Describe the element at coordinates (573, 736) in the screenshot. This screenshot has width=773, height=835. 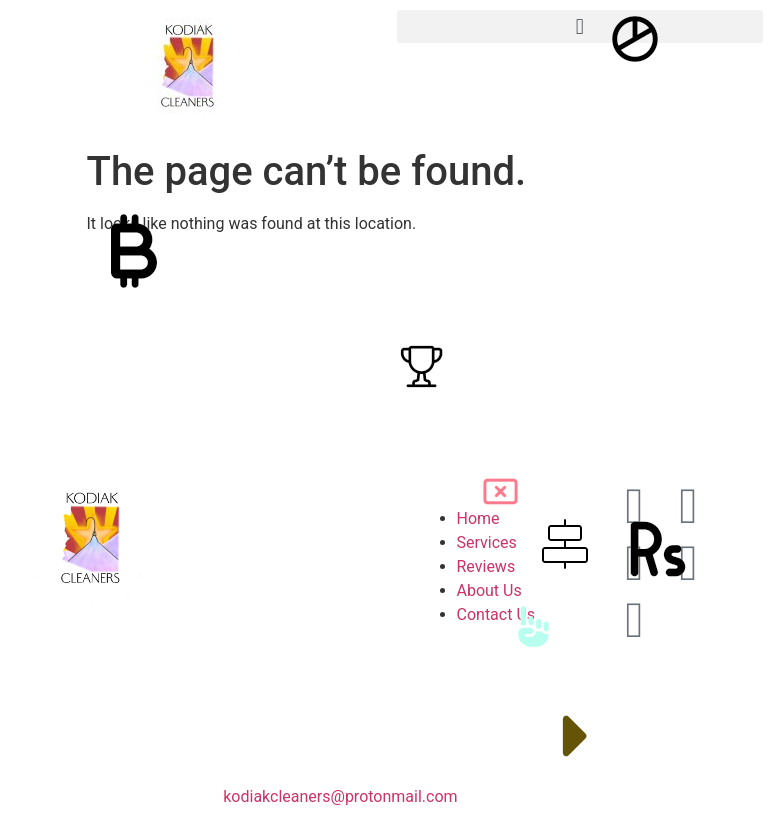
I see `play media or start video` at that location.